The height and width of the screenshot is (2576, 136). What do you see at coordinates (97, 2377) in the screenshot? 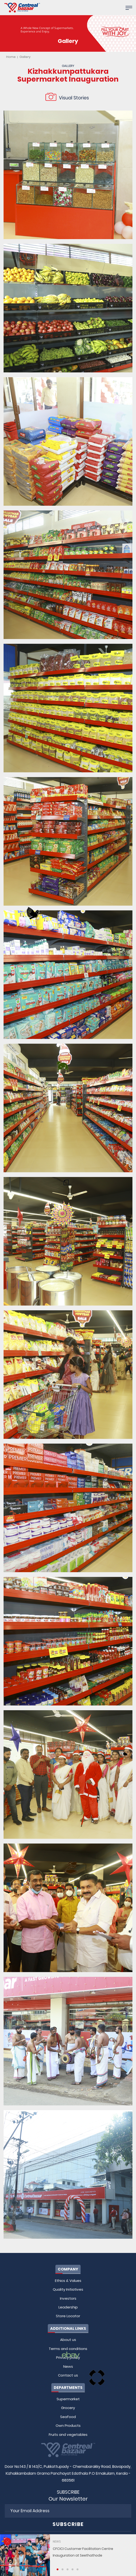
I see `open the TableCheck restaurant reservation app` at bounding box center [97, 2377].